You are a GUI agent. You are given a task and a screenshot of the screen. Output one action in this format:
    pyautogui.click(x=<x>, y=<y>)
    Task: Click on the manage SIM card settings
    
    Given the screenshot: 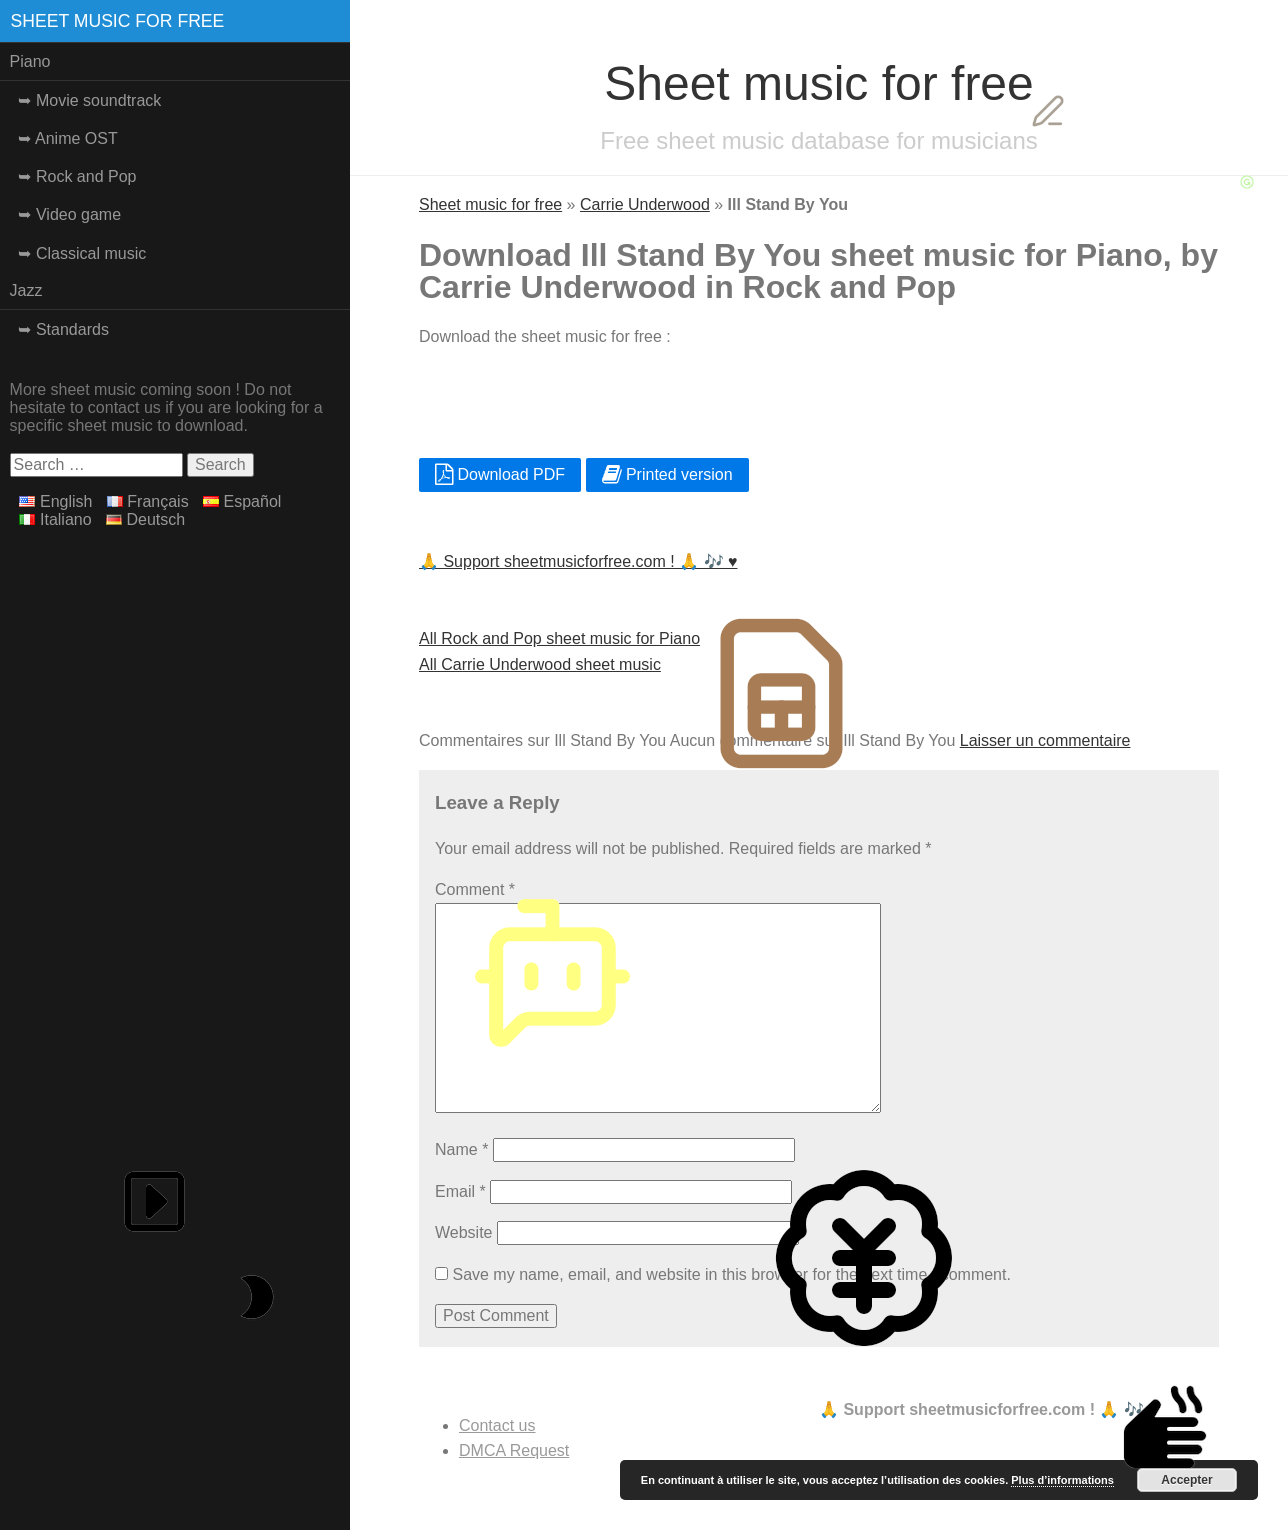 What is the action you would take?
    pyautogui.click(x=781, y=693)
    